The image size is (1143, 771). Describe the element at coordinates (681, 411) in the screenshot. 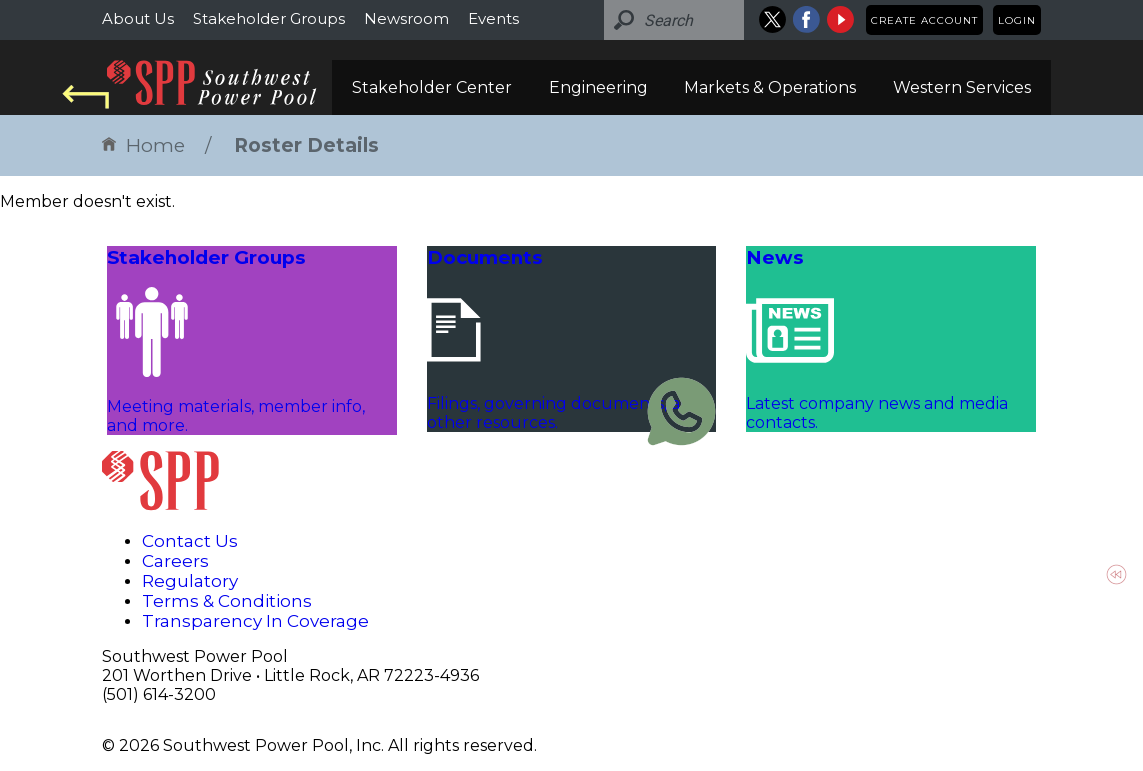

I see `open WhatsApp messaging app` at that location.